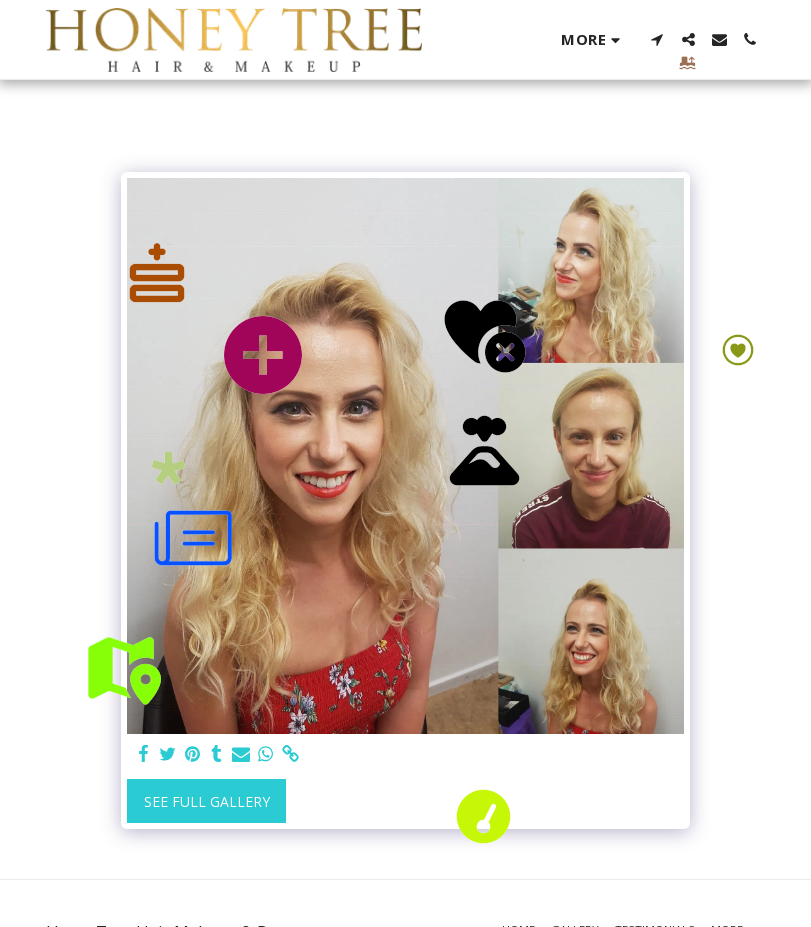 The height and width of the screenshot is (927, 811). What do you see at coordinates (196, 538) in the screenshot?
I see `view news feed or articles` at bounding box center [196, 538].